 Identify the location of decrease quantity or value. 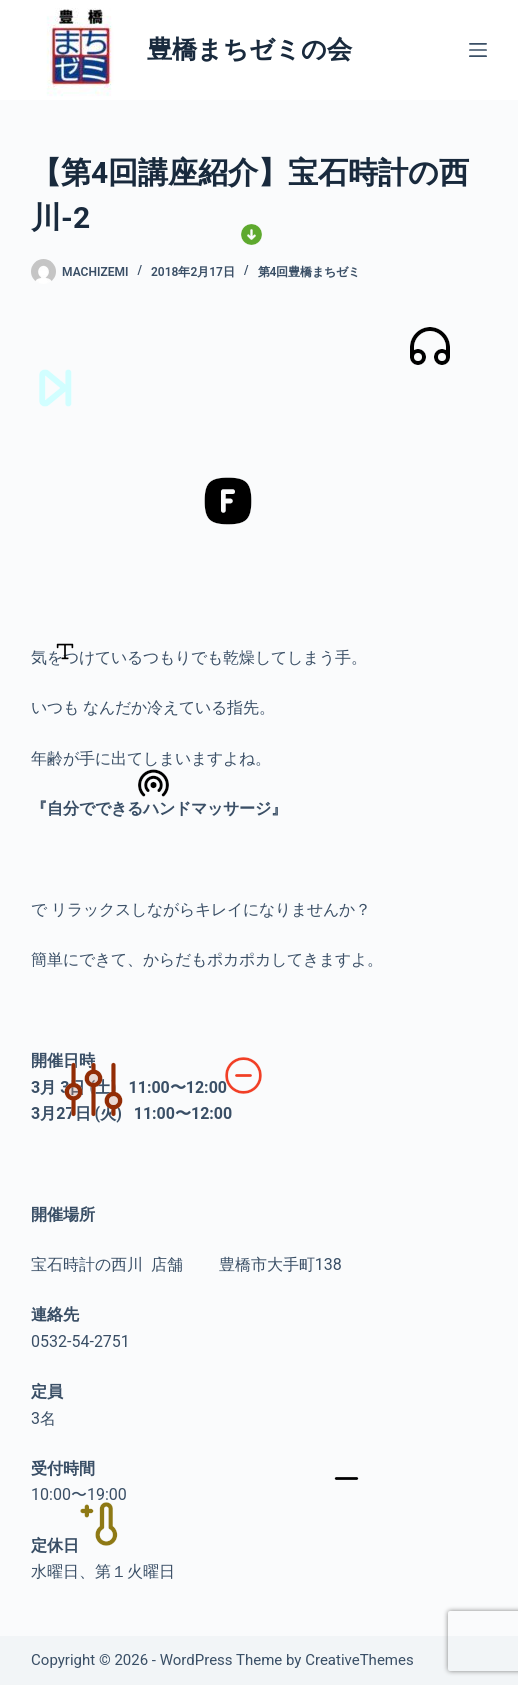
(346, 1478).